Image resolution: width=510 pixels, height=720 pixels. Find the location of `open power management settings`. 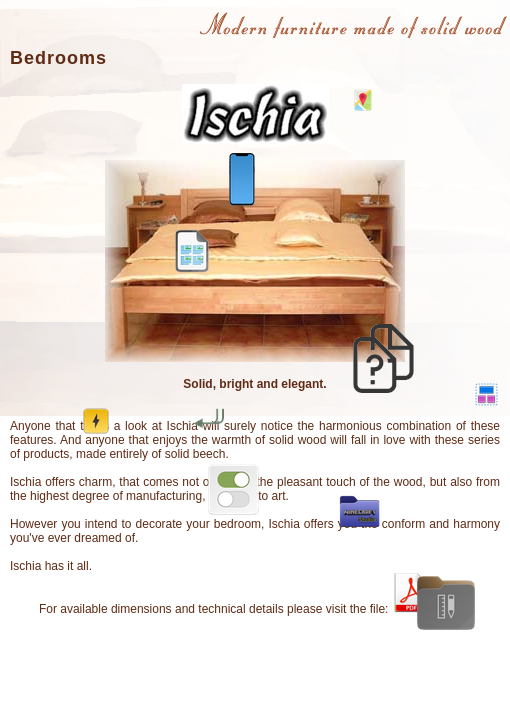

open power management settings is located at coordinates (96, 421).